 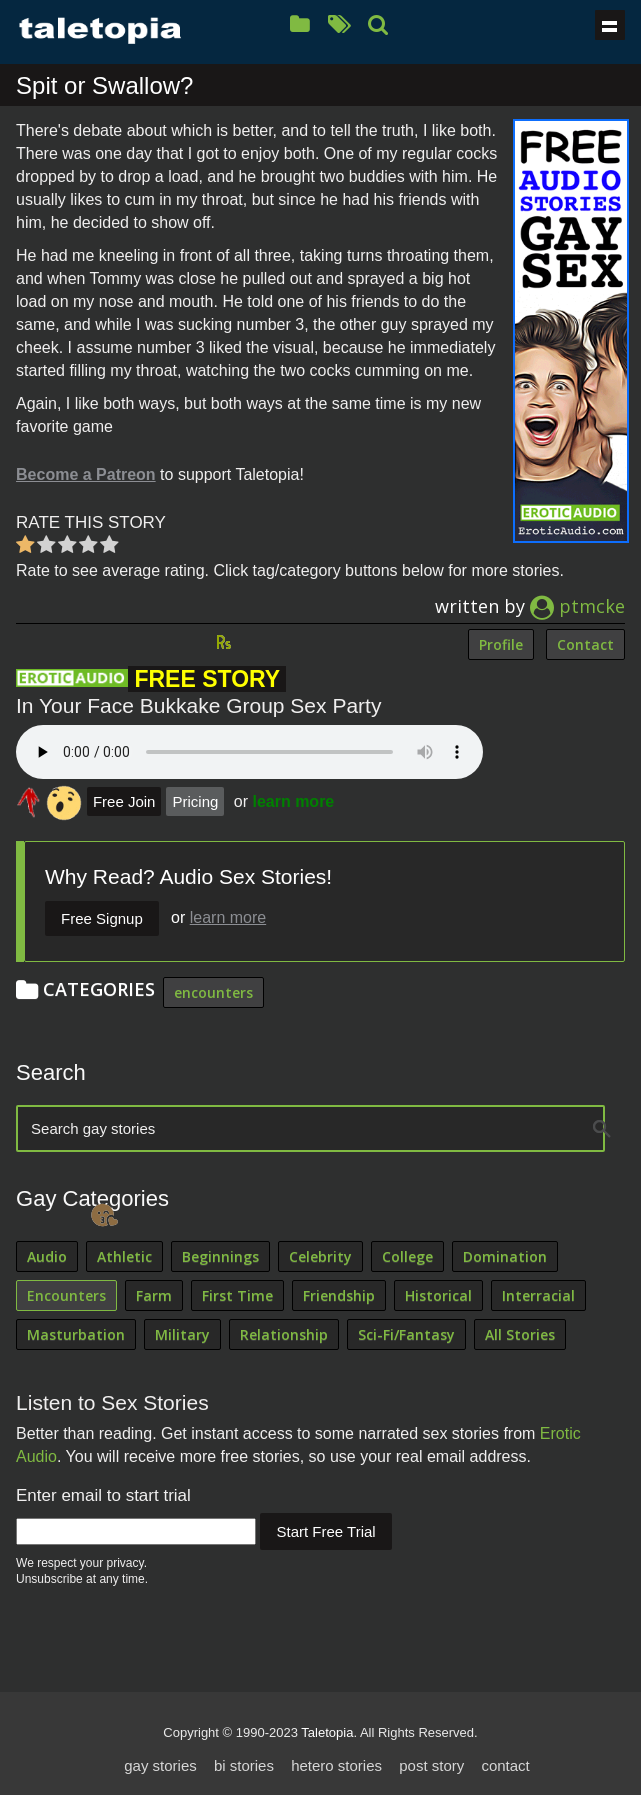 What do you see at coordinates (104, 1215) in the screenshot?
I see `send a kiss or flirty reaction` at bounding box center [104, 1215].